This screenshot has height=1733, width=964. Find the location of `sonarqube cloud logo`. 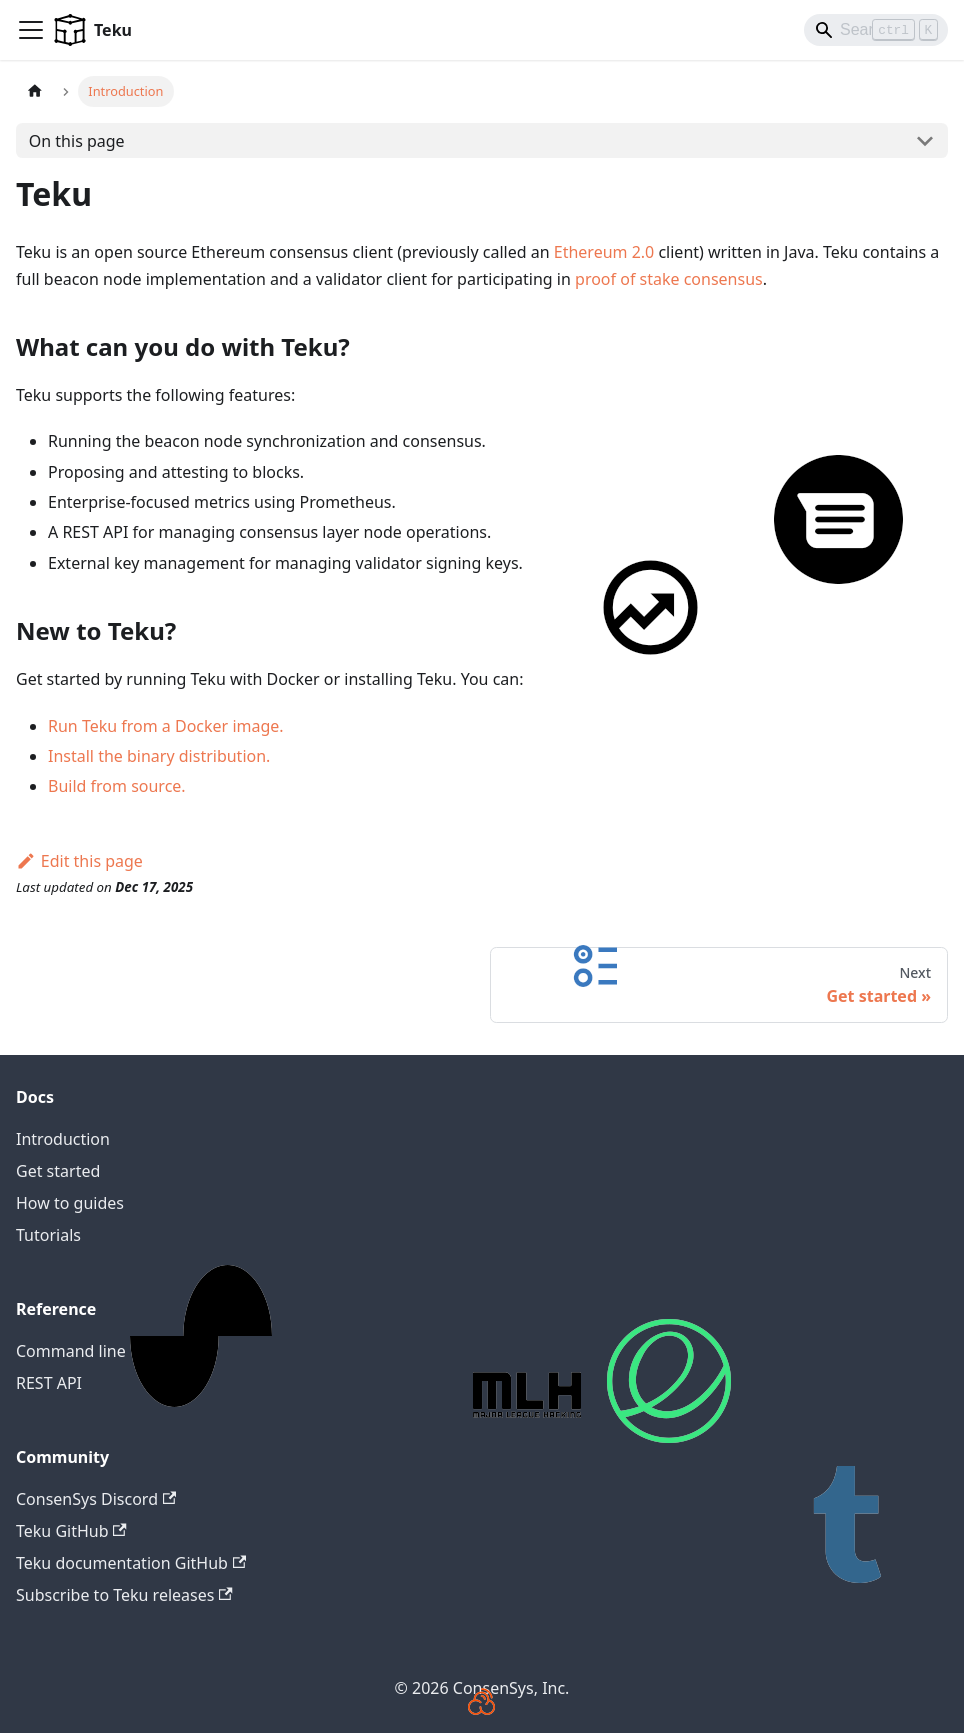

sonarqube cloud logo is located at coordinates (481, 1701).